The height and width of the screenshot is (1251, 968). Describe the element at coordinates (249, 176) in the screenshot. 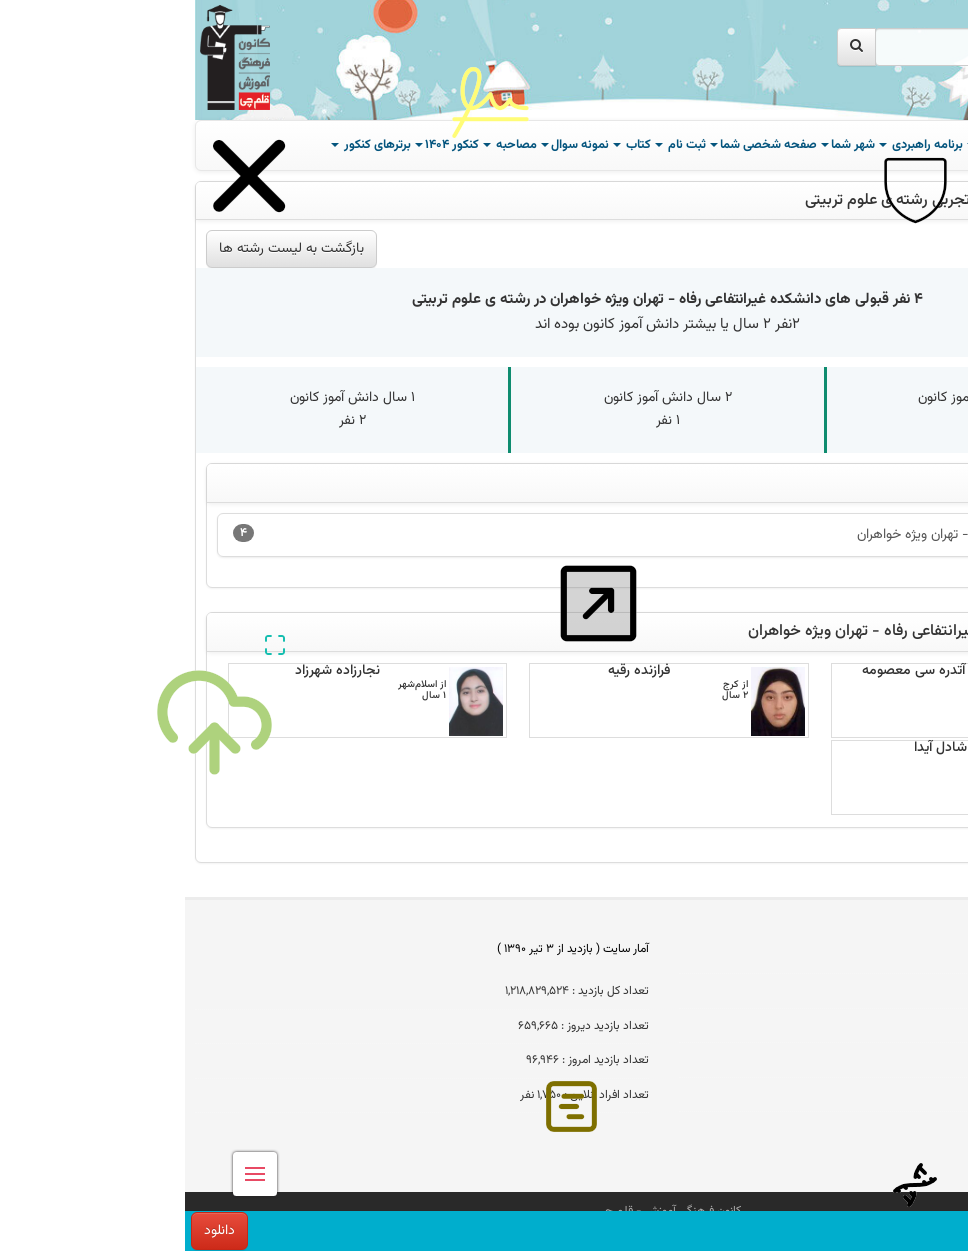

I see `close or dismiss a dialog` at that location.